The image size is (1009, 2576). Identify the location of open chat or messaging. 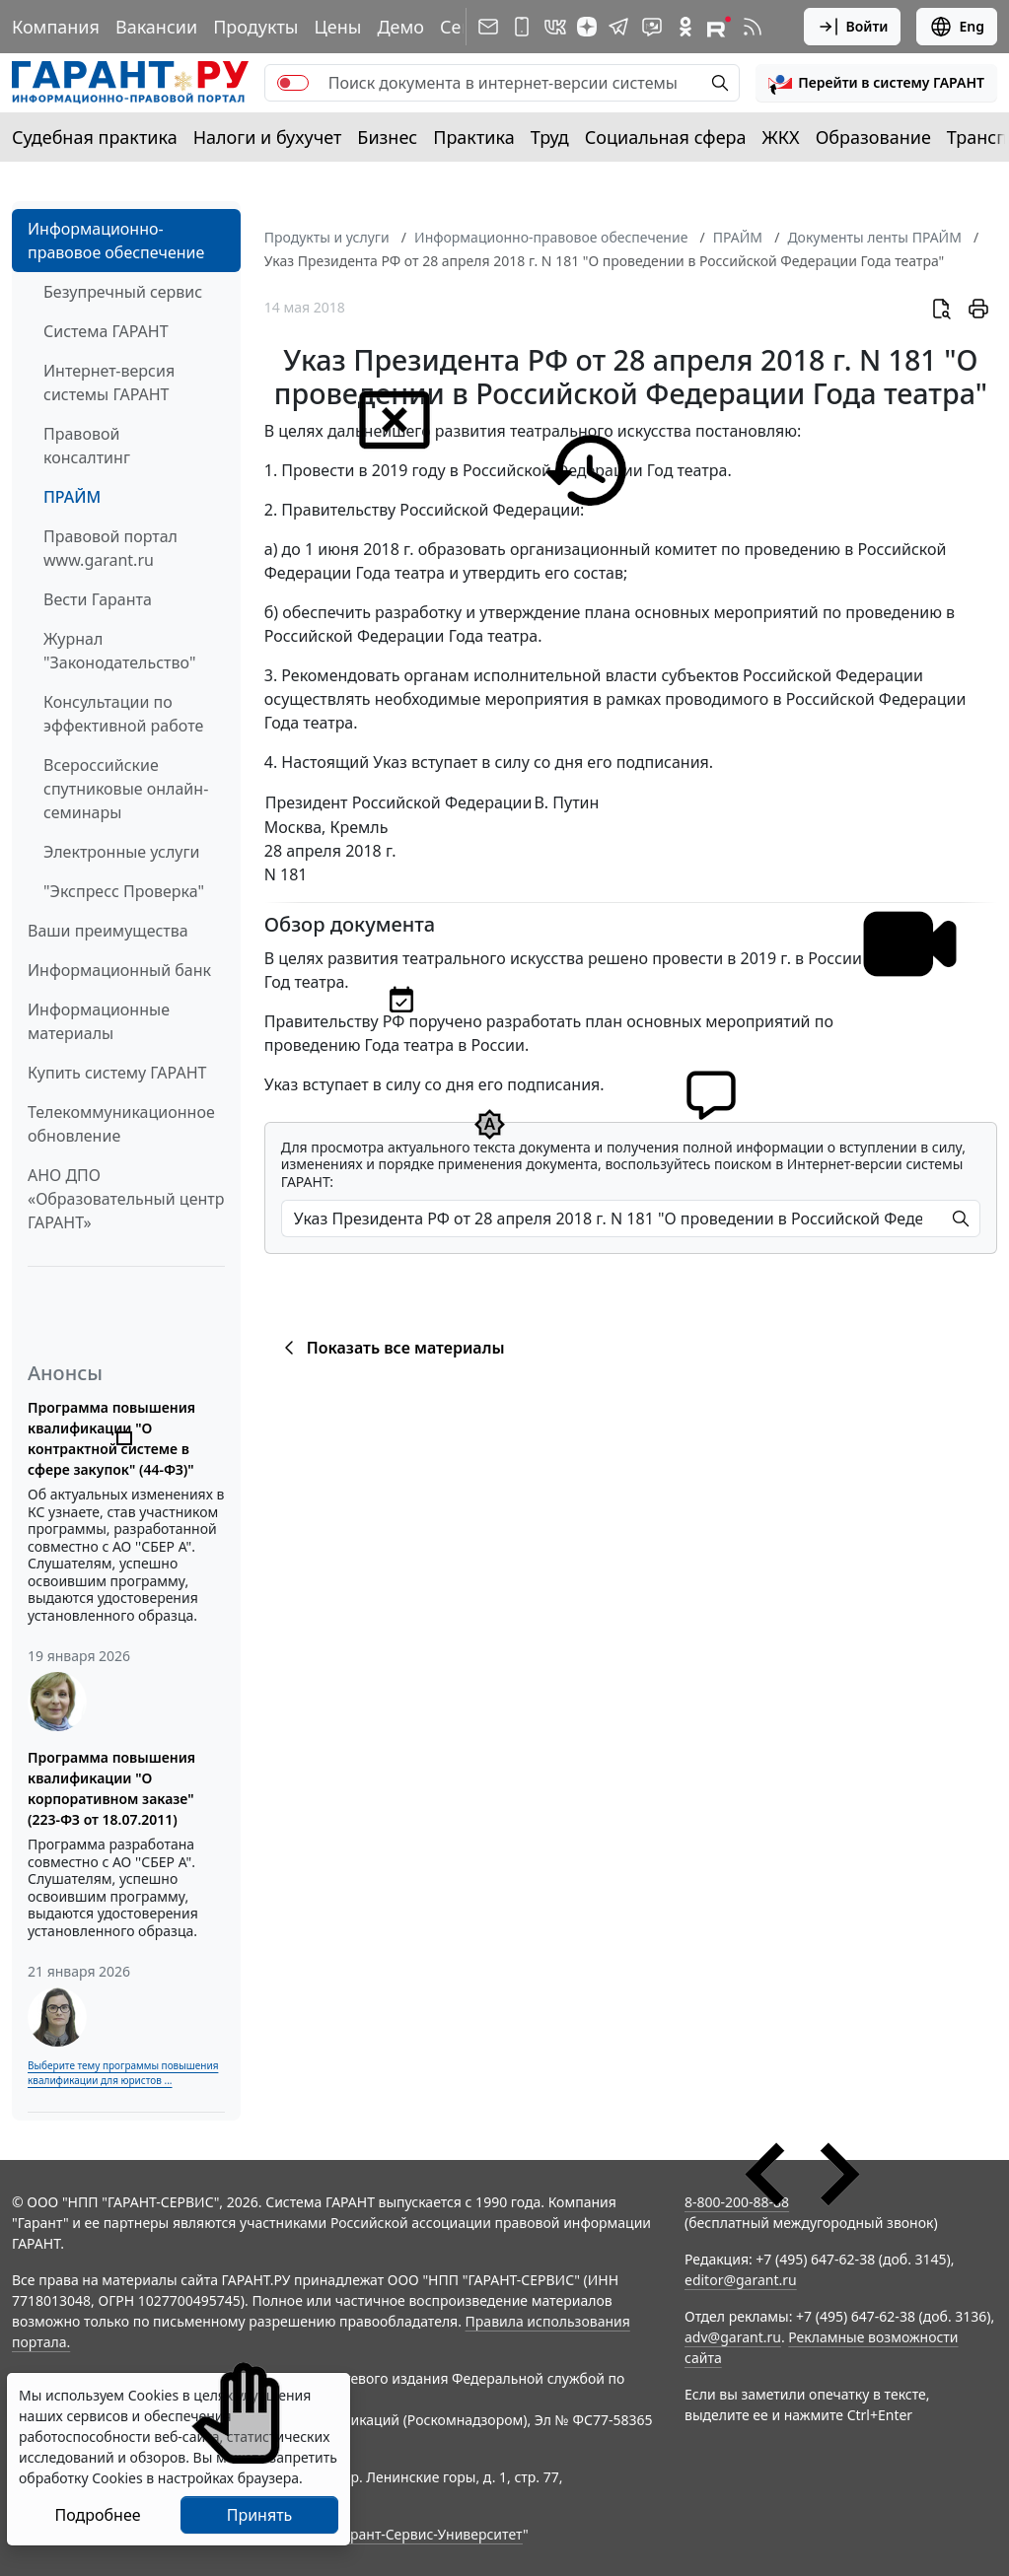
(711, 1092).